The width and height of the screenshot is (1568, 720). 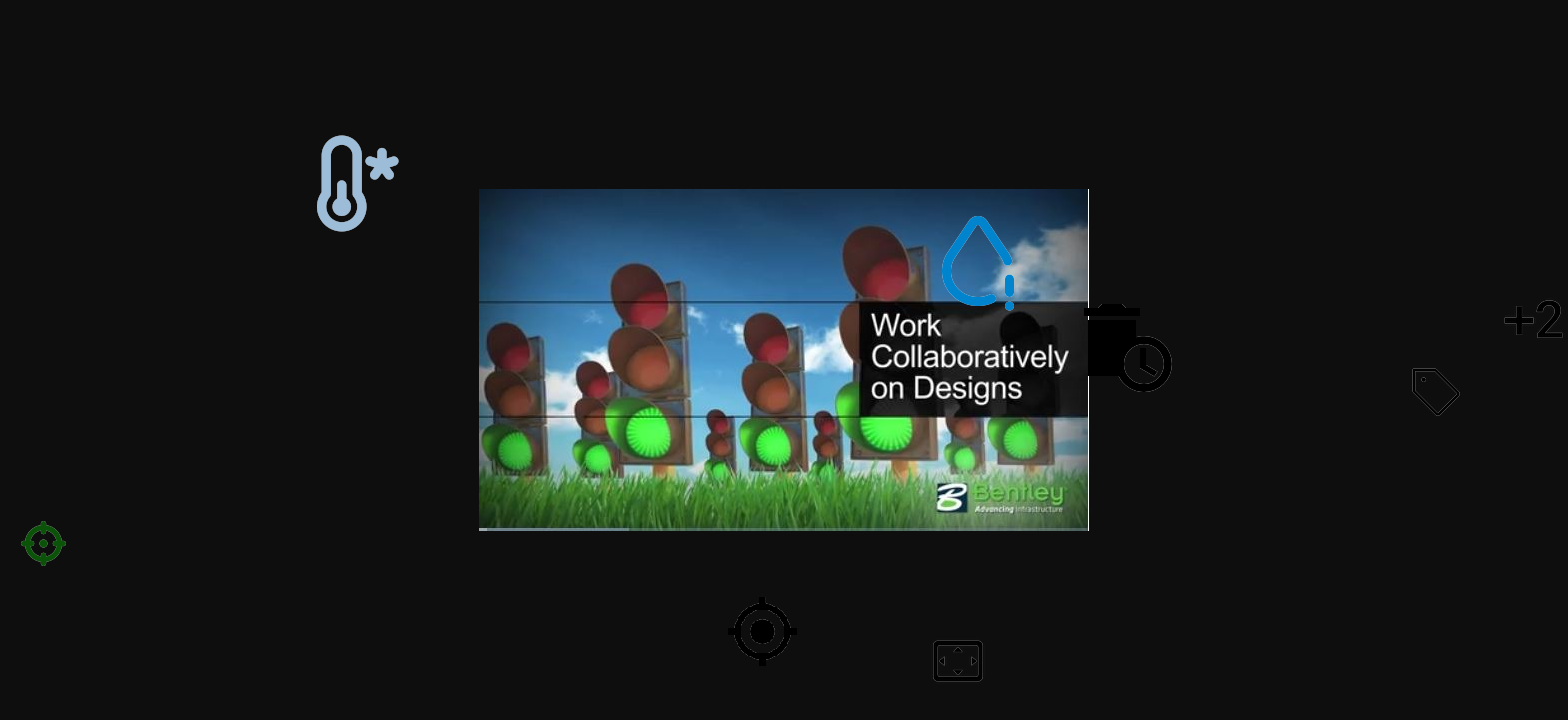 I want to click on indicates low temperature or cold conditions, so click(x=349, y=183).